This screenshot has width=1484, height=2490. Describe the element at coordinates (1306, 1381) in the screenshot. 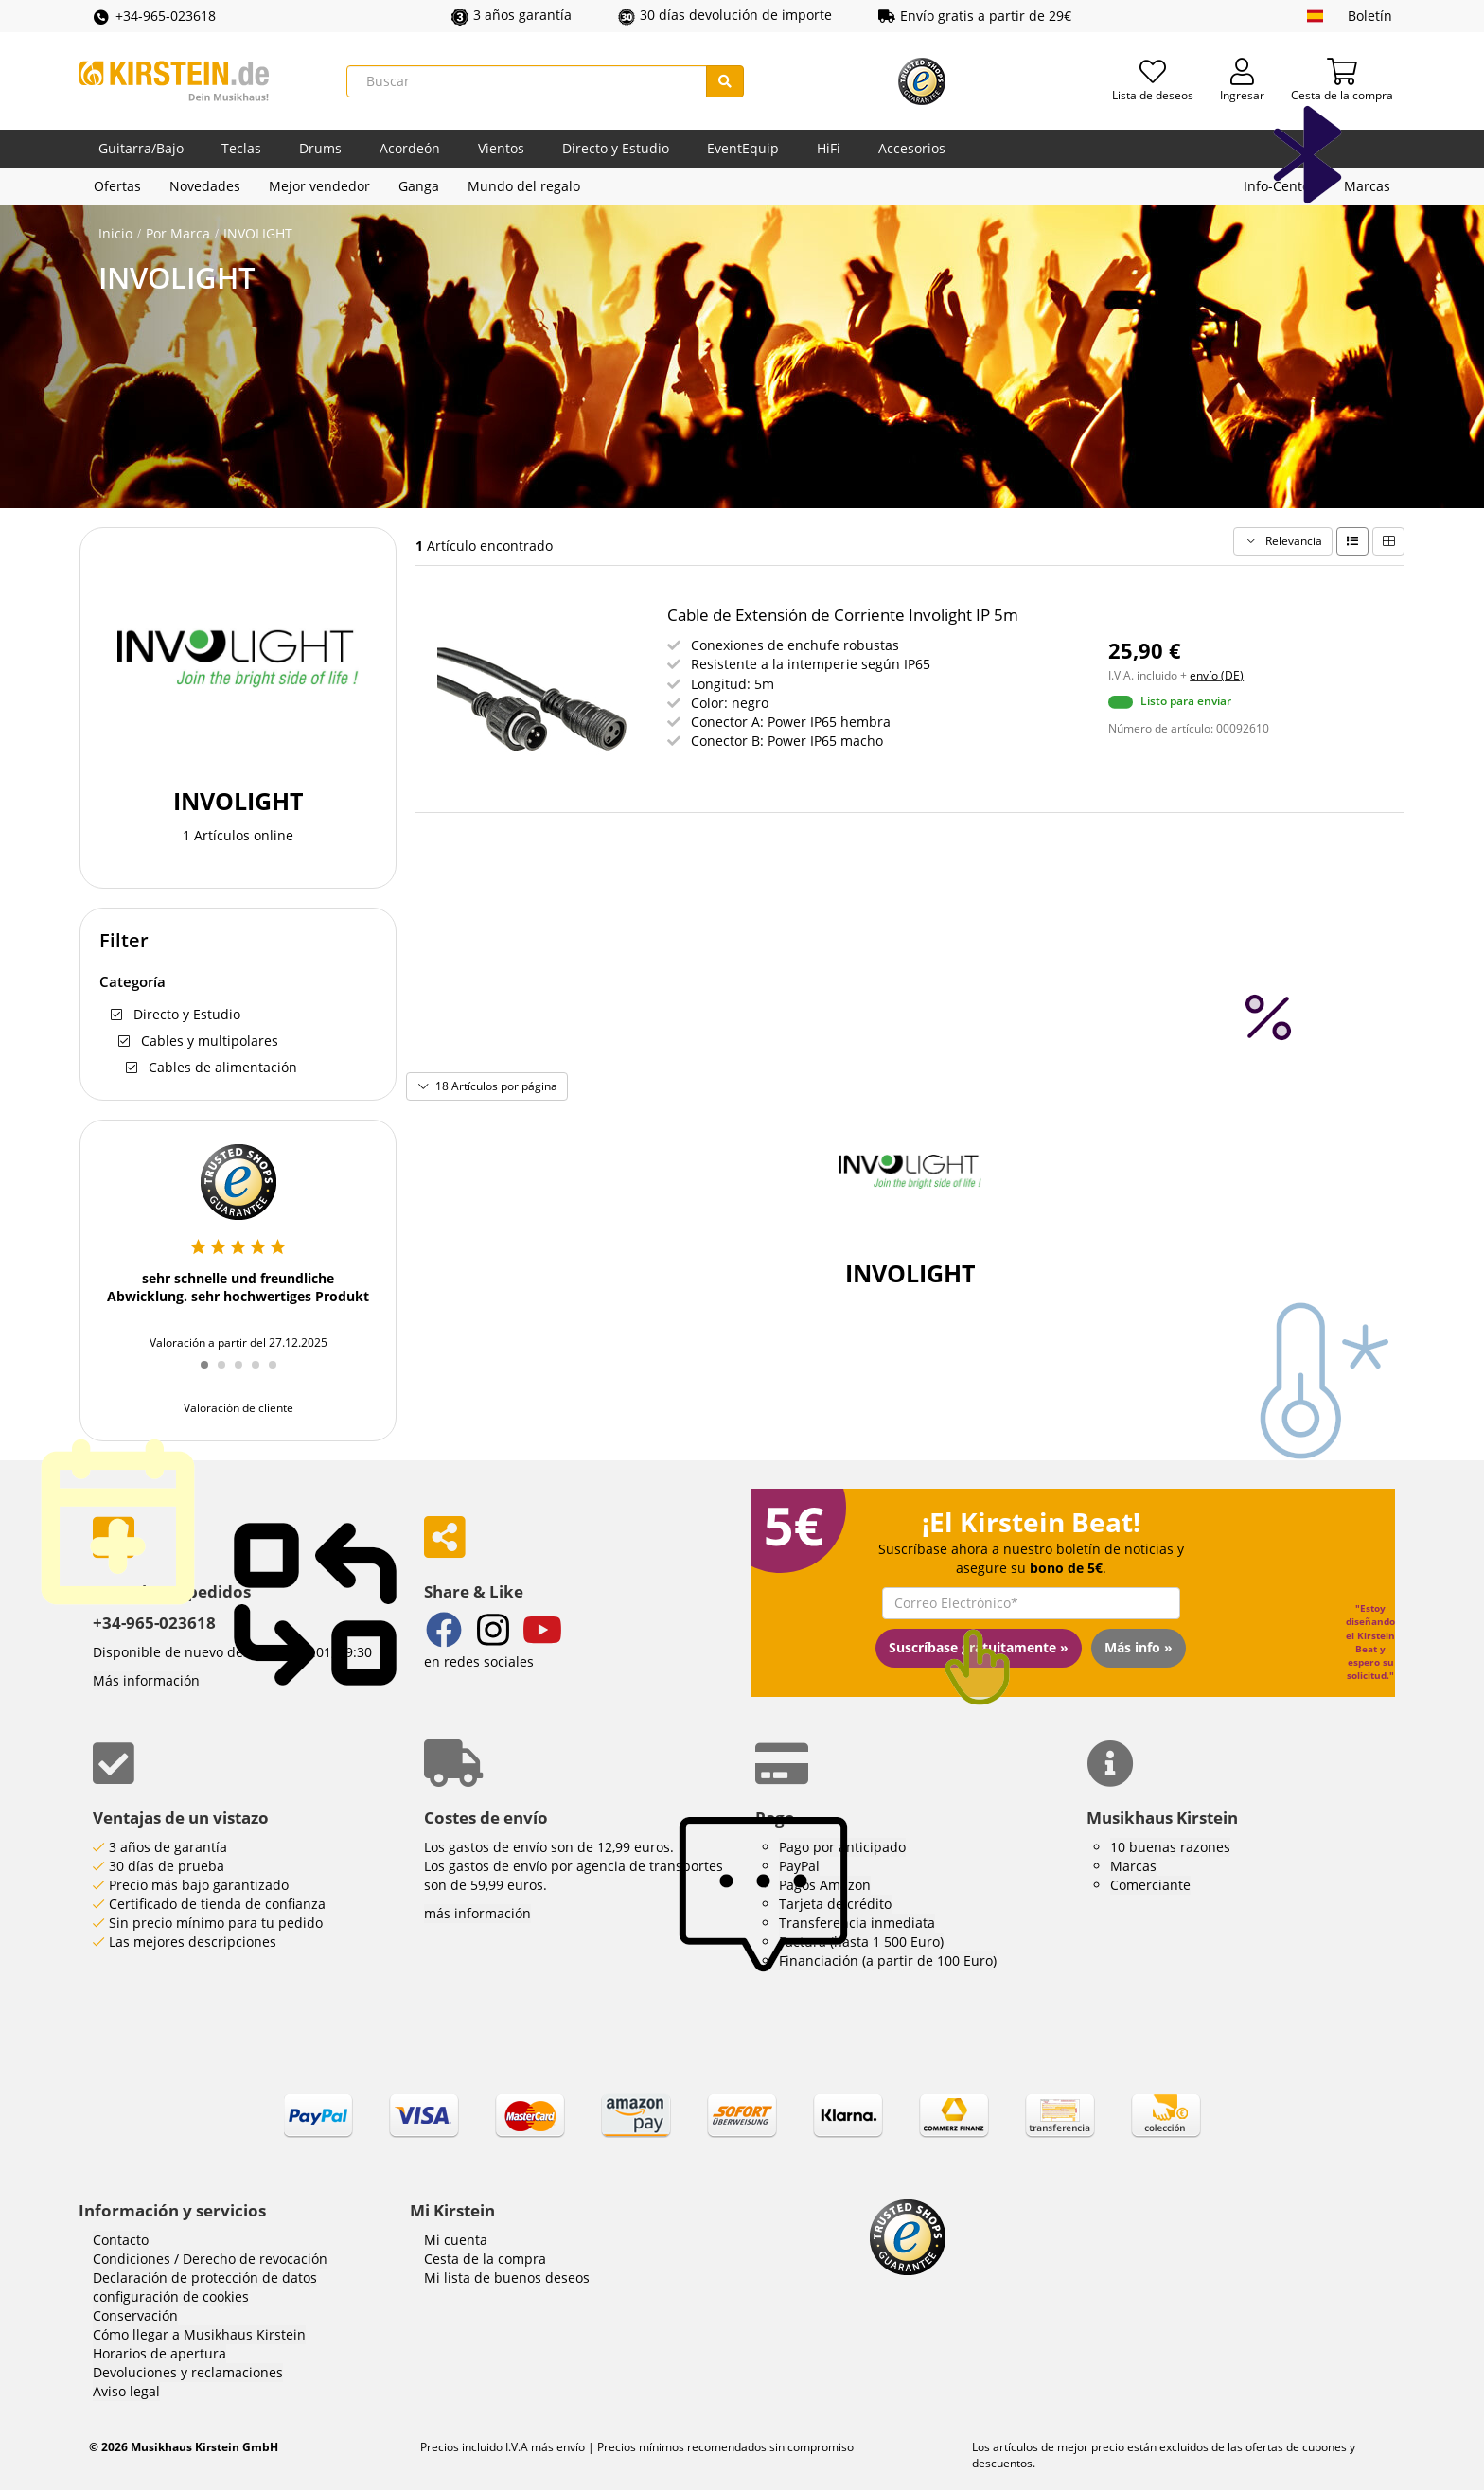

I see `indicates low temperature or cold conditions` at that location.